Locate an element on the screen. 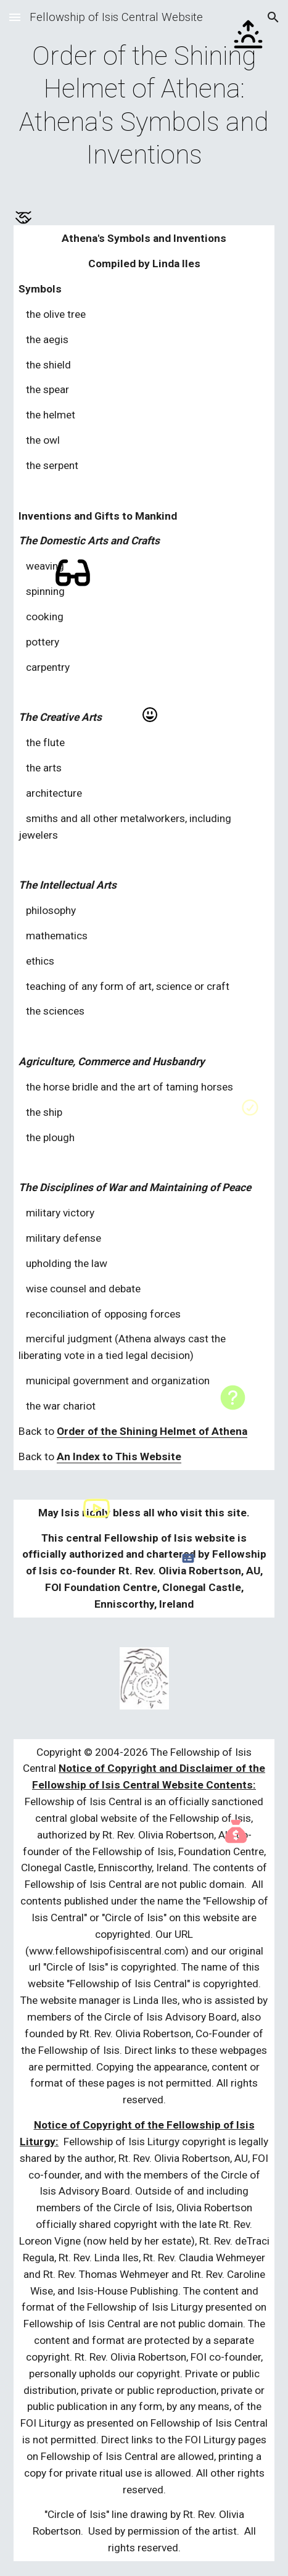  insert a grinning emoji into your message is located at coordinates (150, 715).